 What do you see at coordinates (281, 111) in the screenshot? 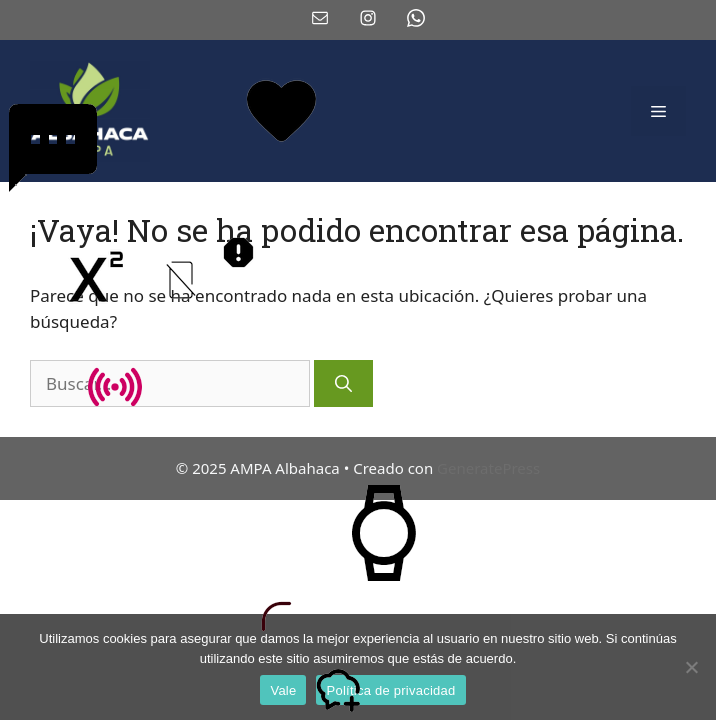
I see `add to favorites` at bounding box center [281, 111].